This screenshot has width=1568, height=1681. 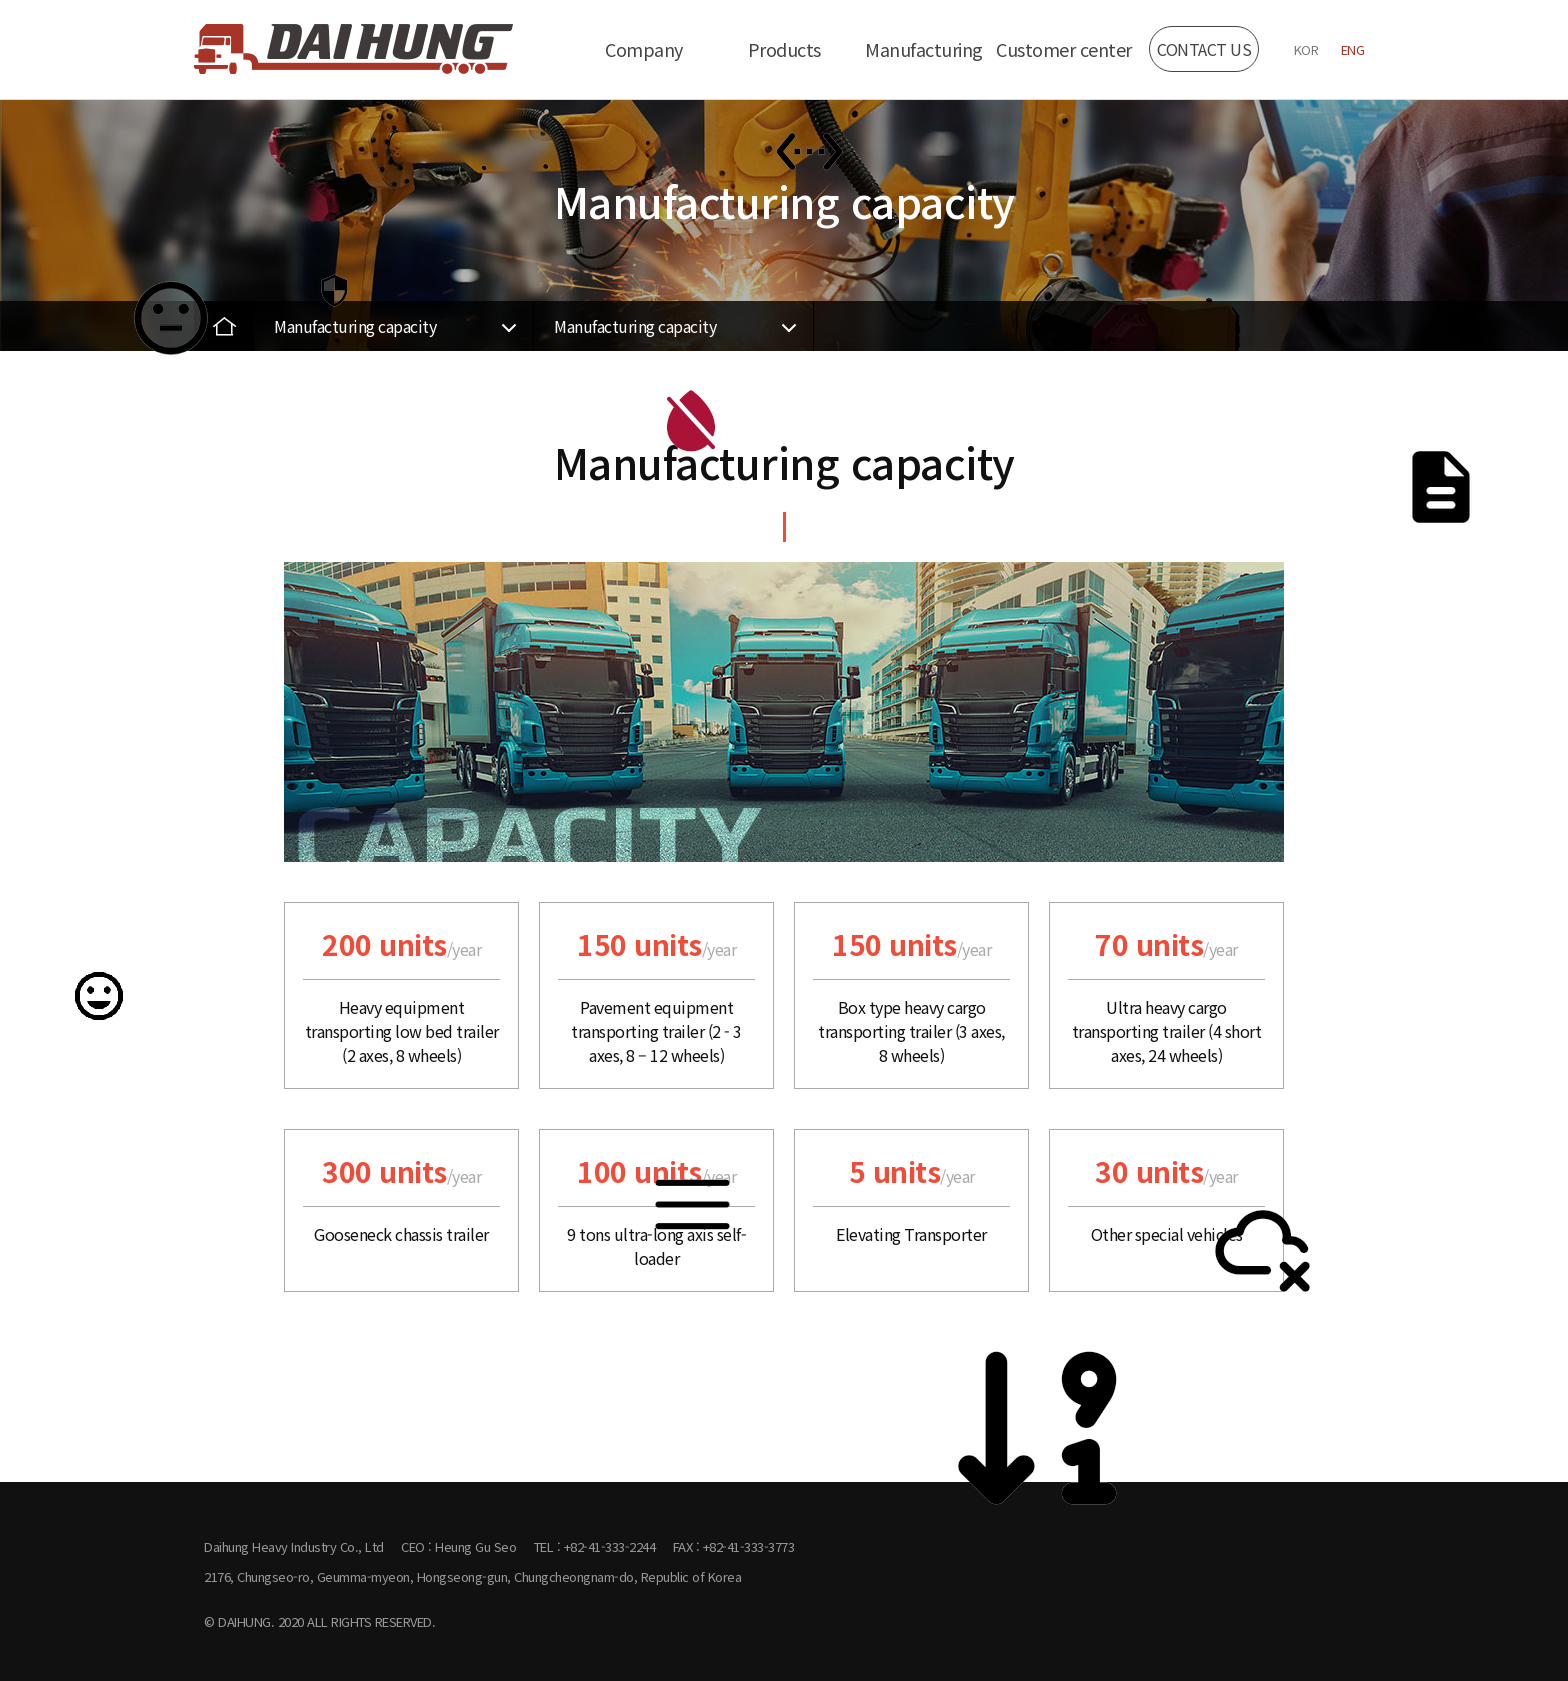 What do you see at coordinates (692, 1204) in the screenshot?
I see `open navigation menu` at bounding box center [692, 1204].